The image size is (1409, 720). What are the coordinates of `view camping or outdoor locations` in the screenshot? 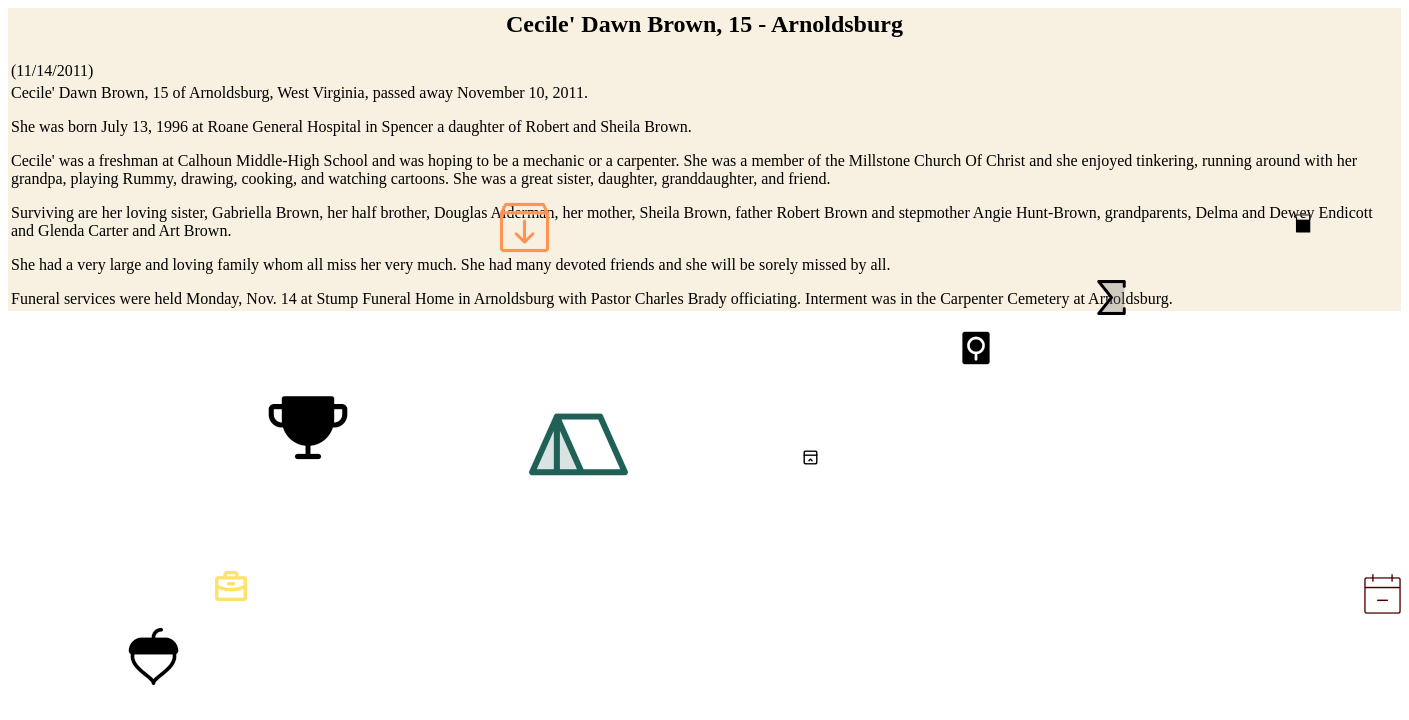 It's located at (578, 447).